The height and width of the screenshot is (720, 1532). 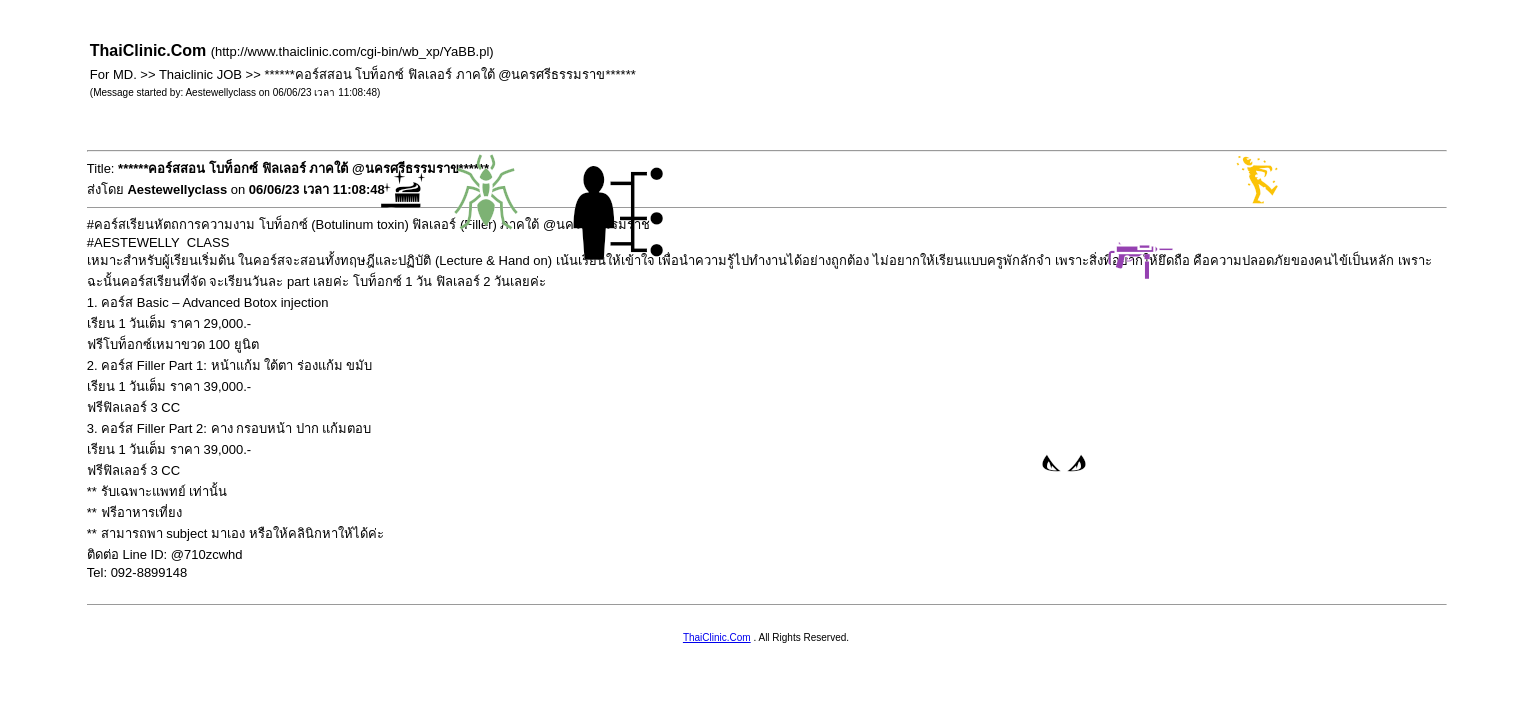 What do you see at coordinates (486, 192) in the screenshot?
I see `indicates insect or pest-related content` at bounding box center [486, 192].